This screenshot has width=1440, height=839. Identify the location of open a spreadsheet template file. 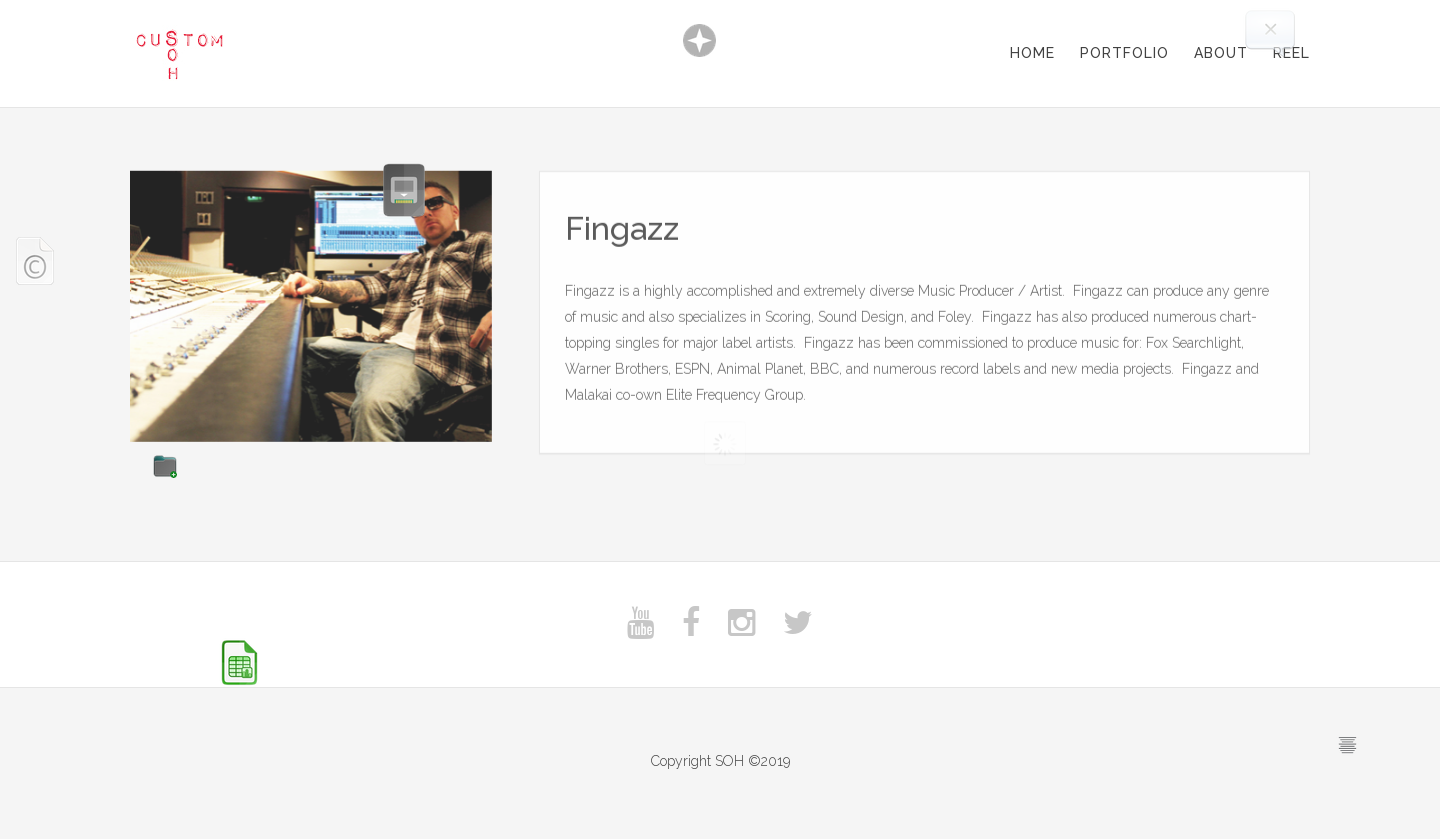
(239, 662).